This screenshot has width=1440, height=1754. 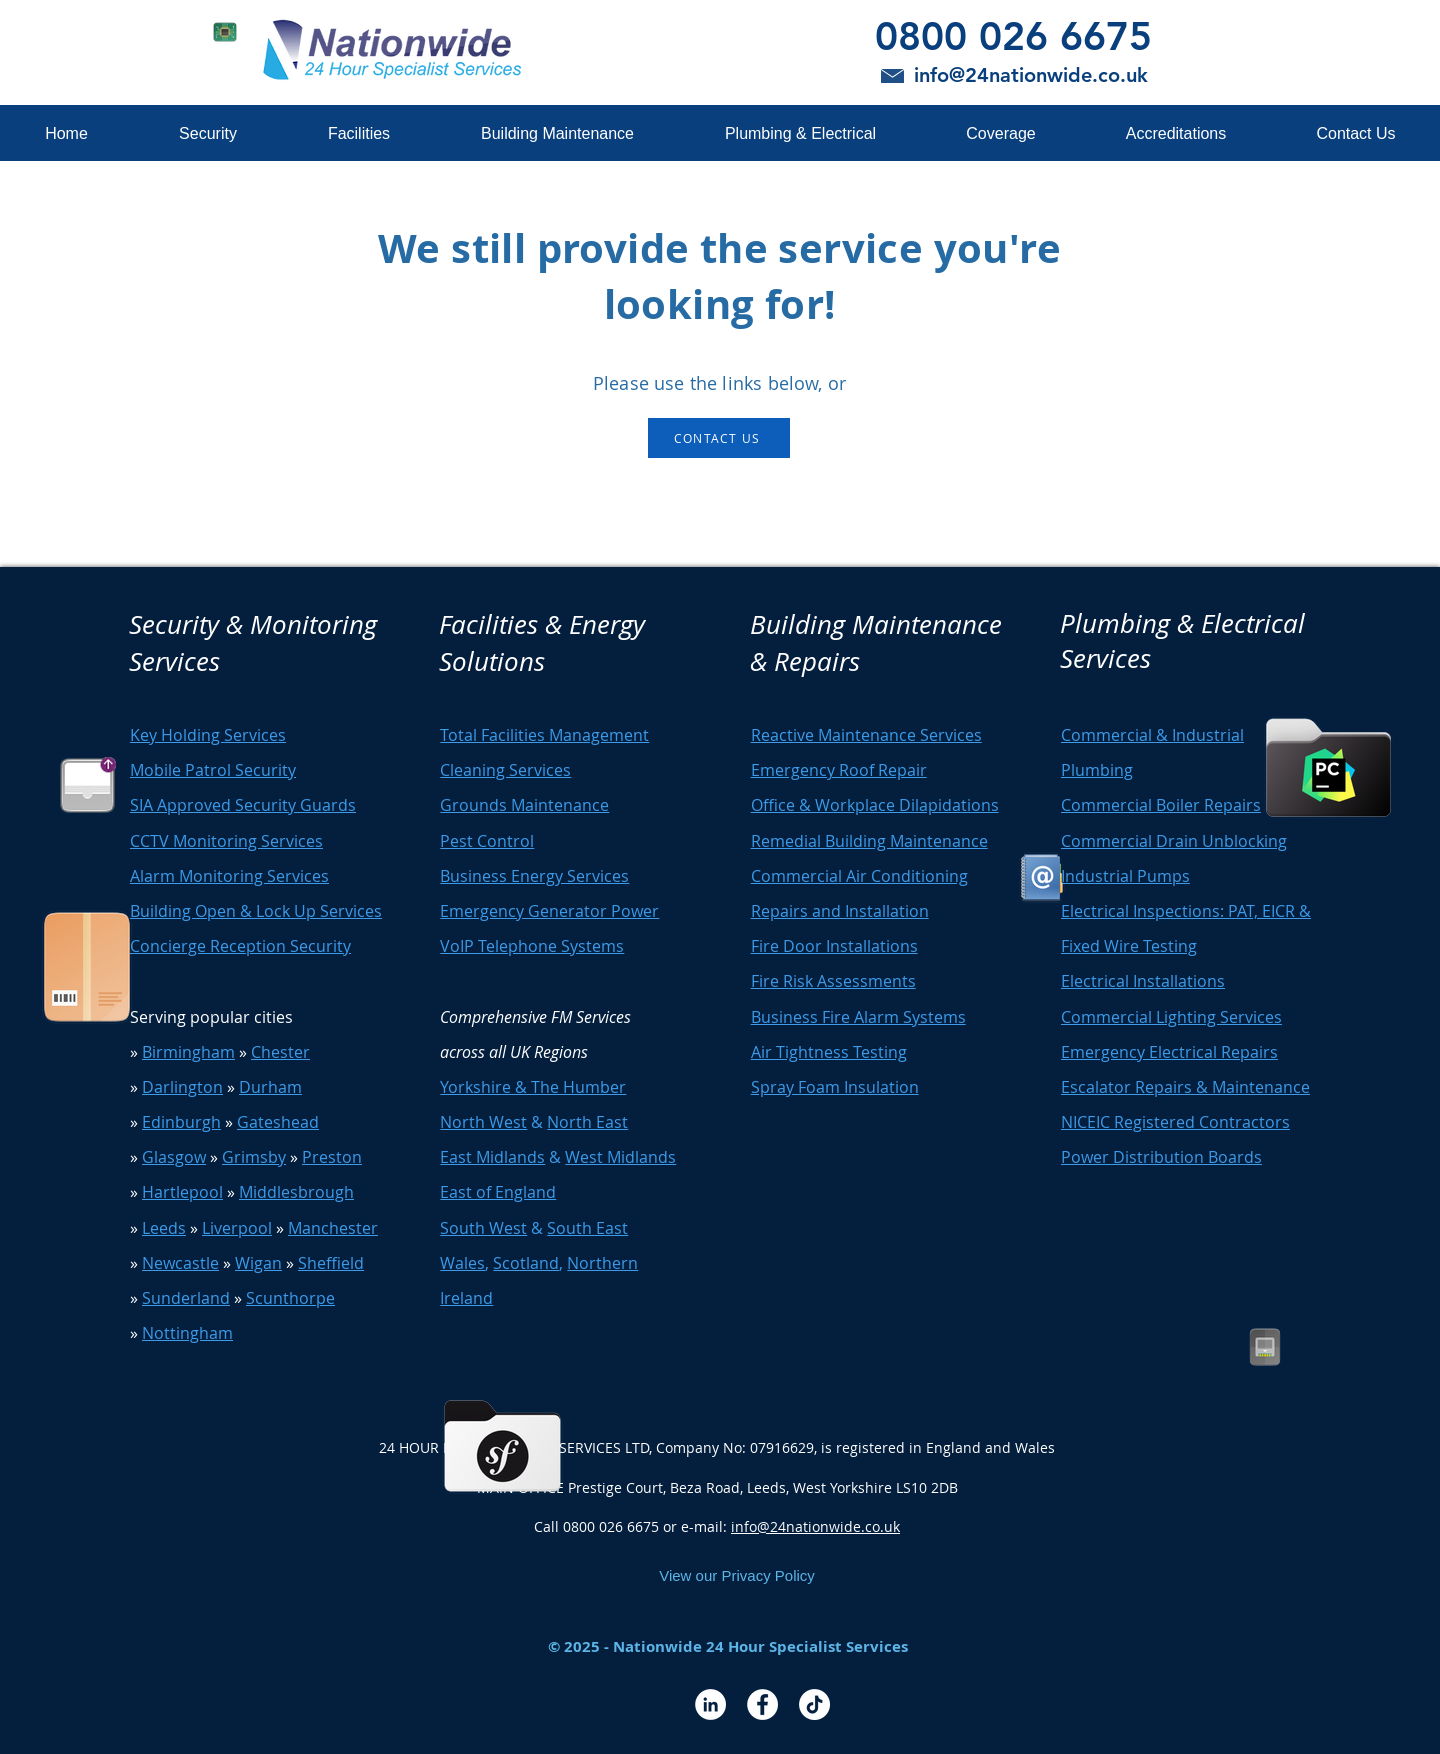 What do you see at coordinates (1265, 1347) in the screenshot?
I see `nintendo ds rom file` at bounding box center [1265, 1347].